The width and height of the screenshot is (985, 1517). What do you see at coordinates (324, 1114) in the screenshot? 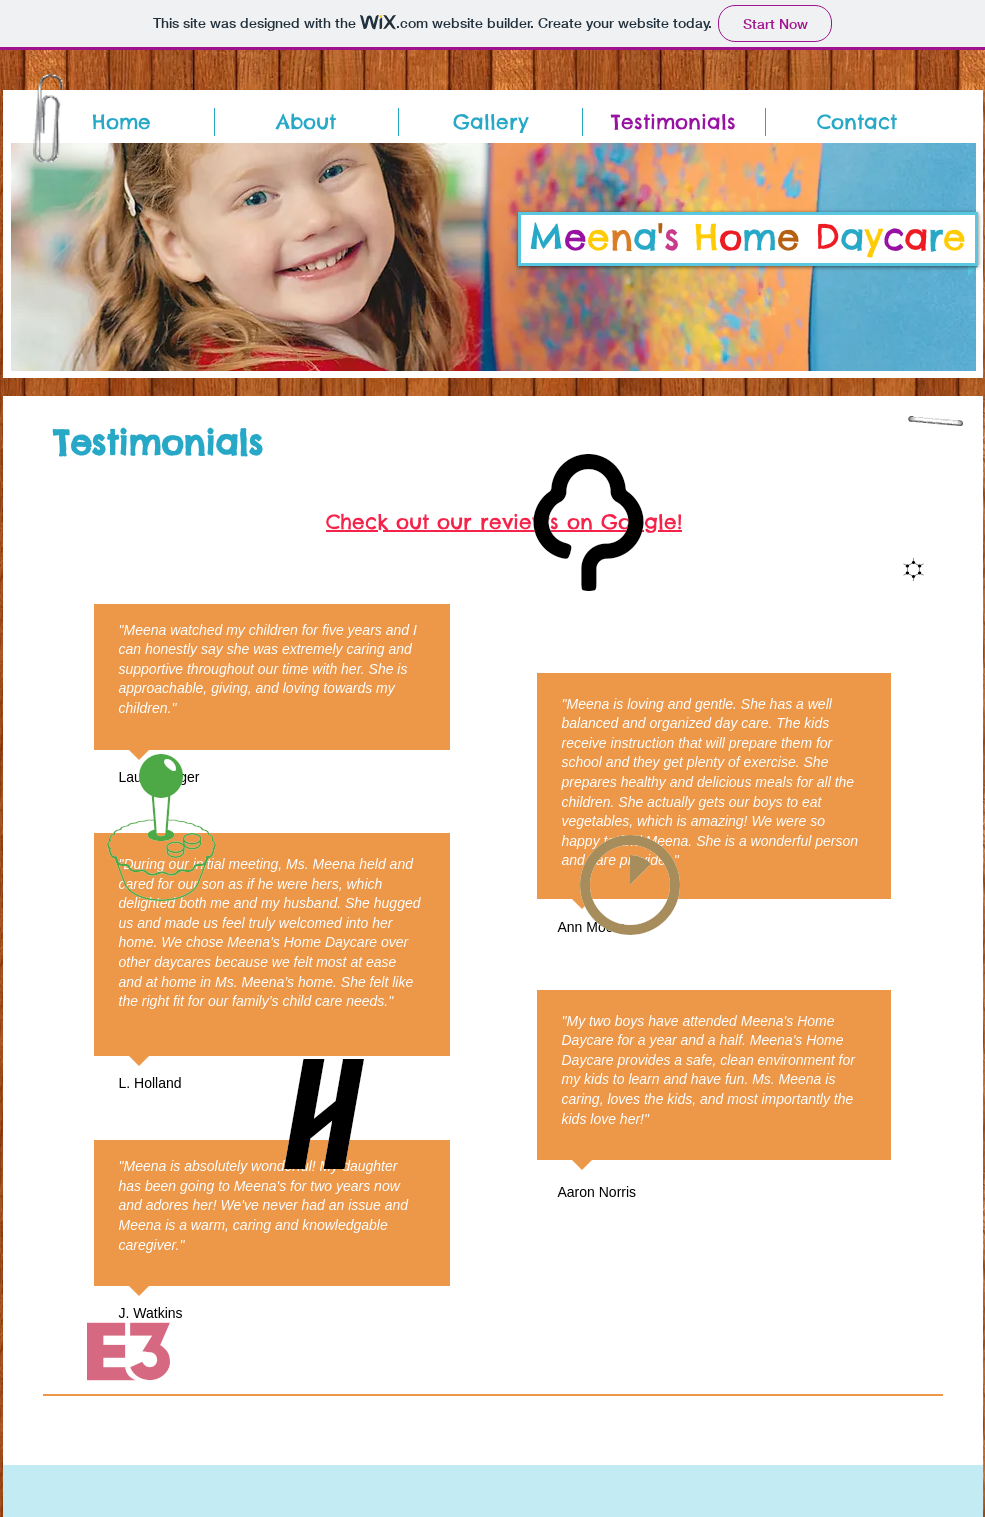
I see `handshake app or platform logo` at bounding box center [324, 1114].